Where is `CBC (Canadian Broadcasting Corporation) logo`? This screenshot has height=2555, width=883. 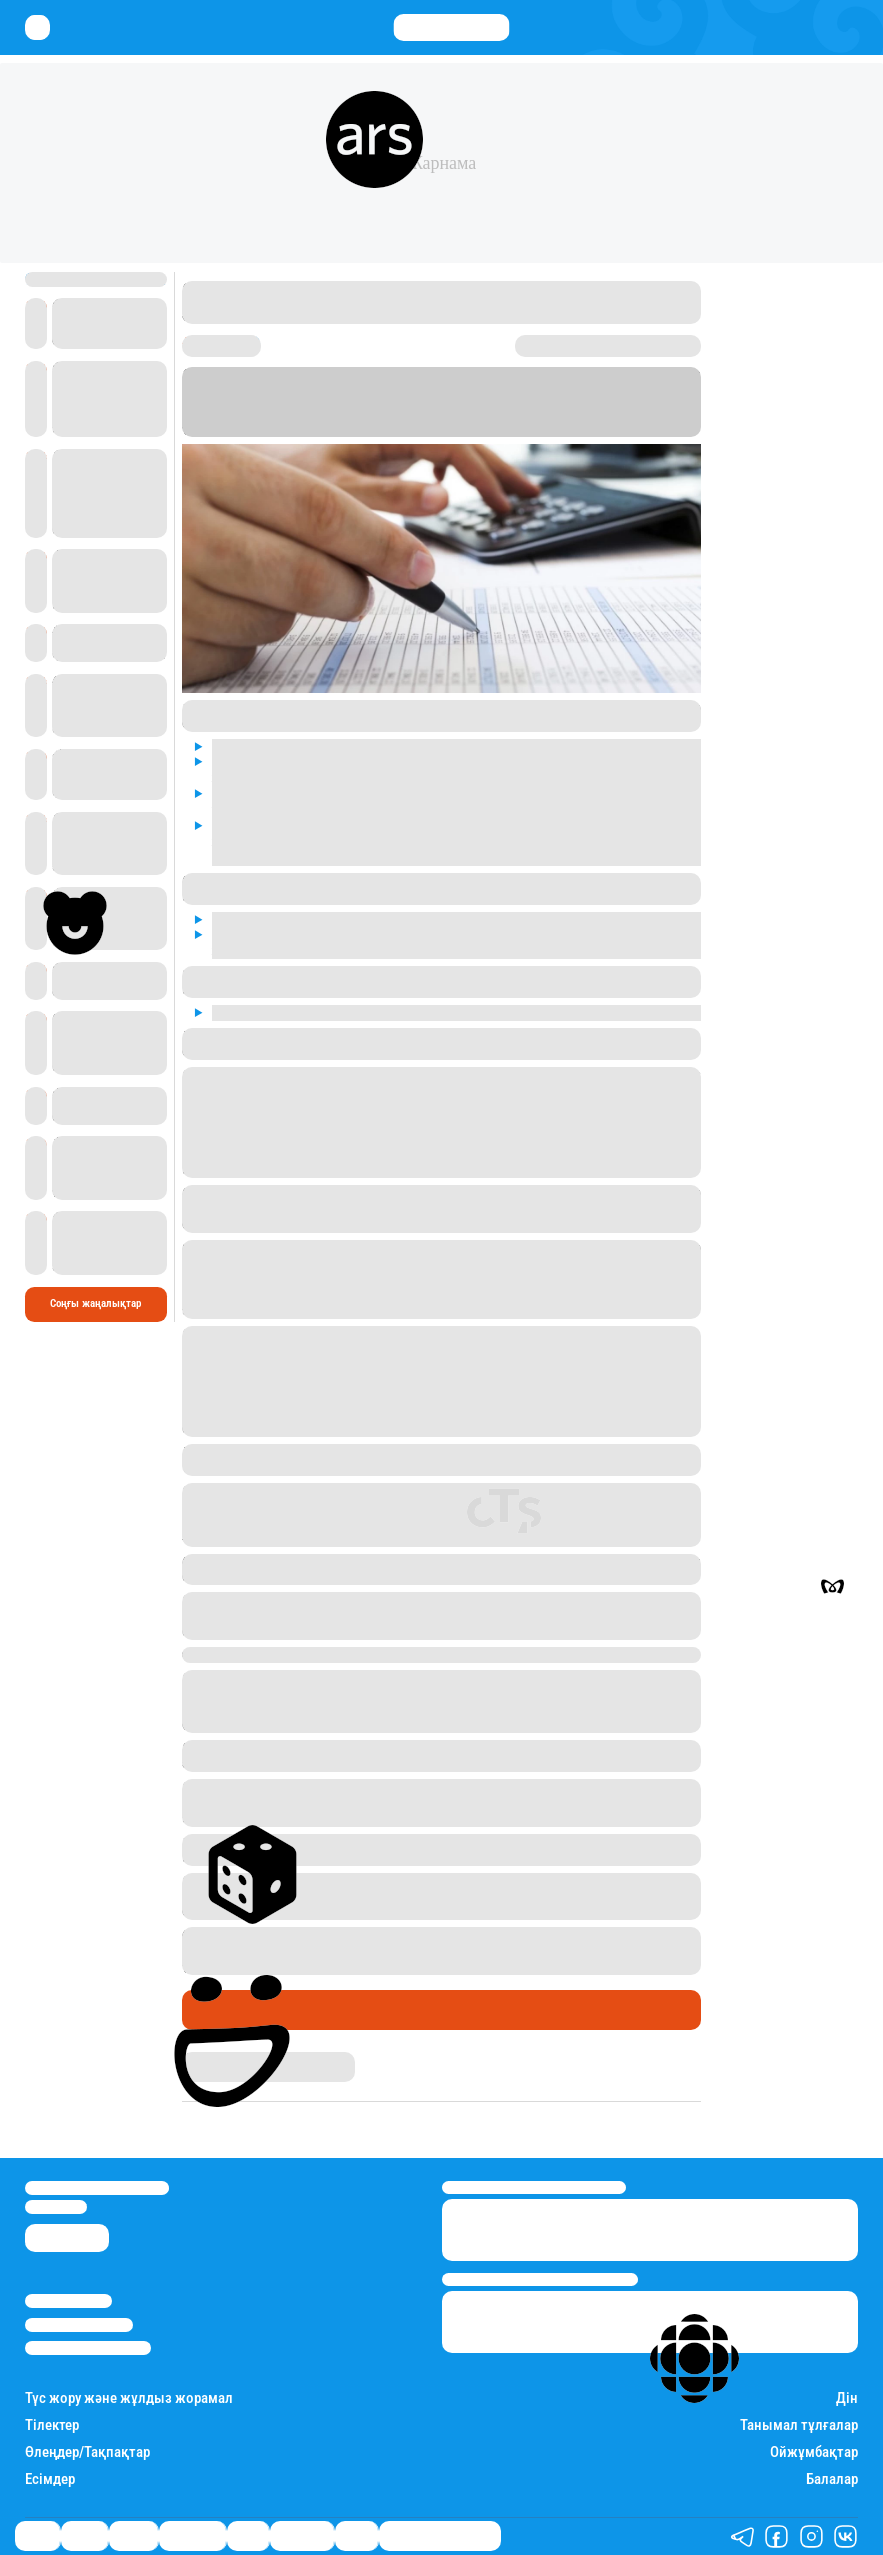
CBC (Canadian Broadcasting Corporation) logo is located at coordinates (694, 2358).